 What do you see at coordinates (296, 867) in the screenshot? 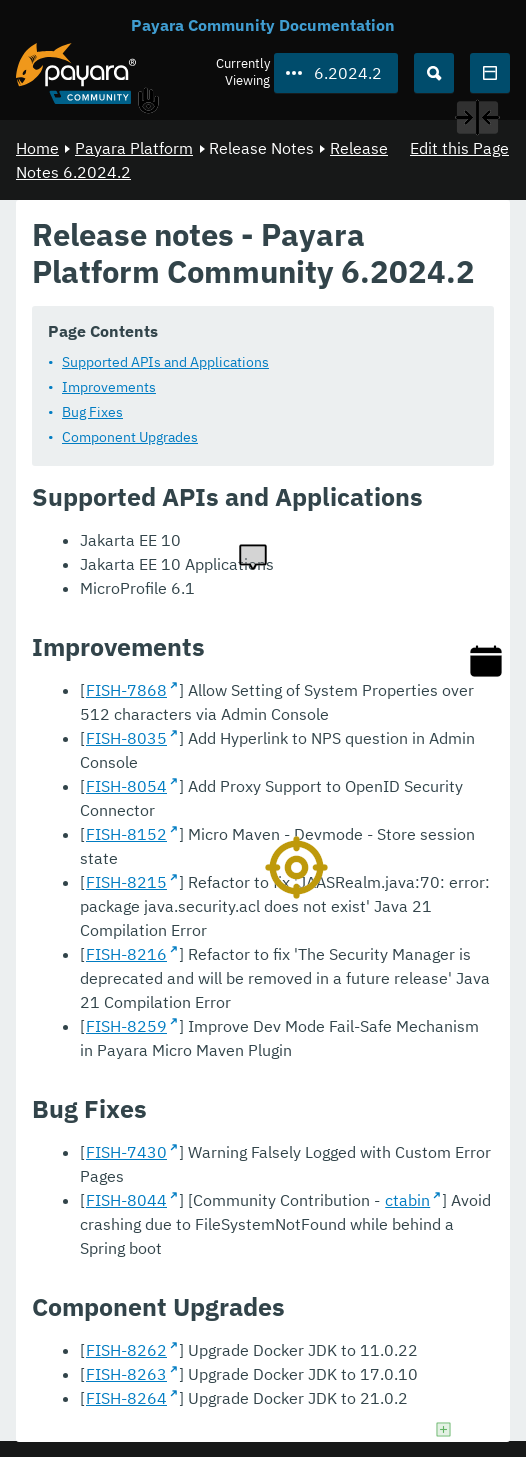
I see `center map on current location` at bounding box center [296, 867].